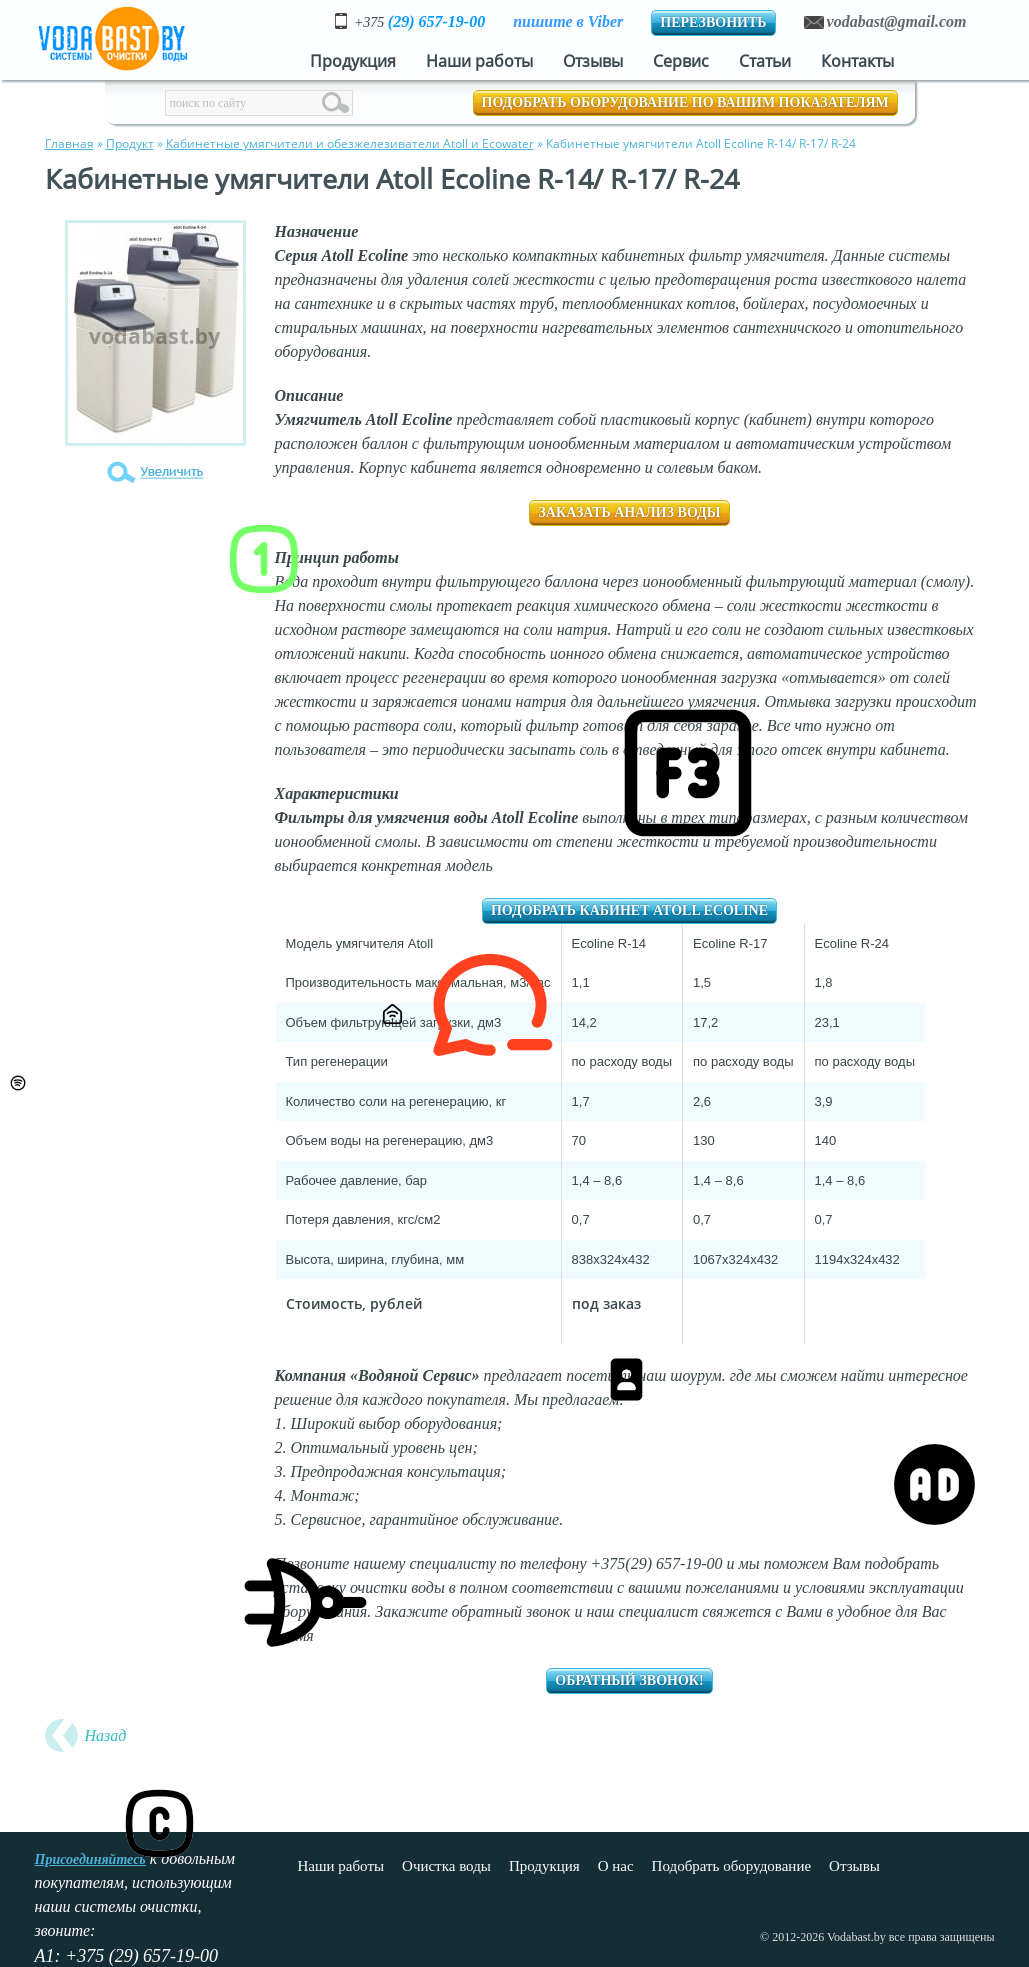  Describe the element at coordinates (626, 1379) in the screenshot. I see `view profile picture or portrait image` at that location.